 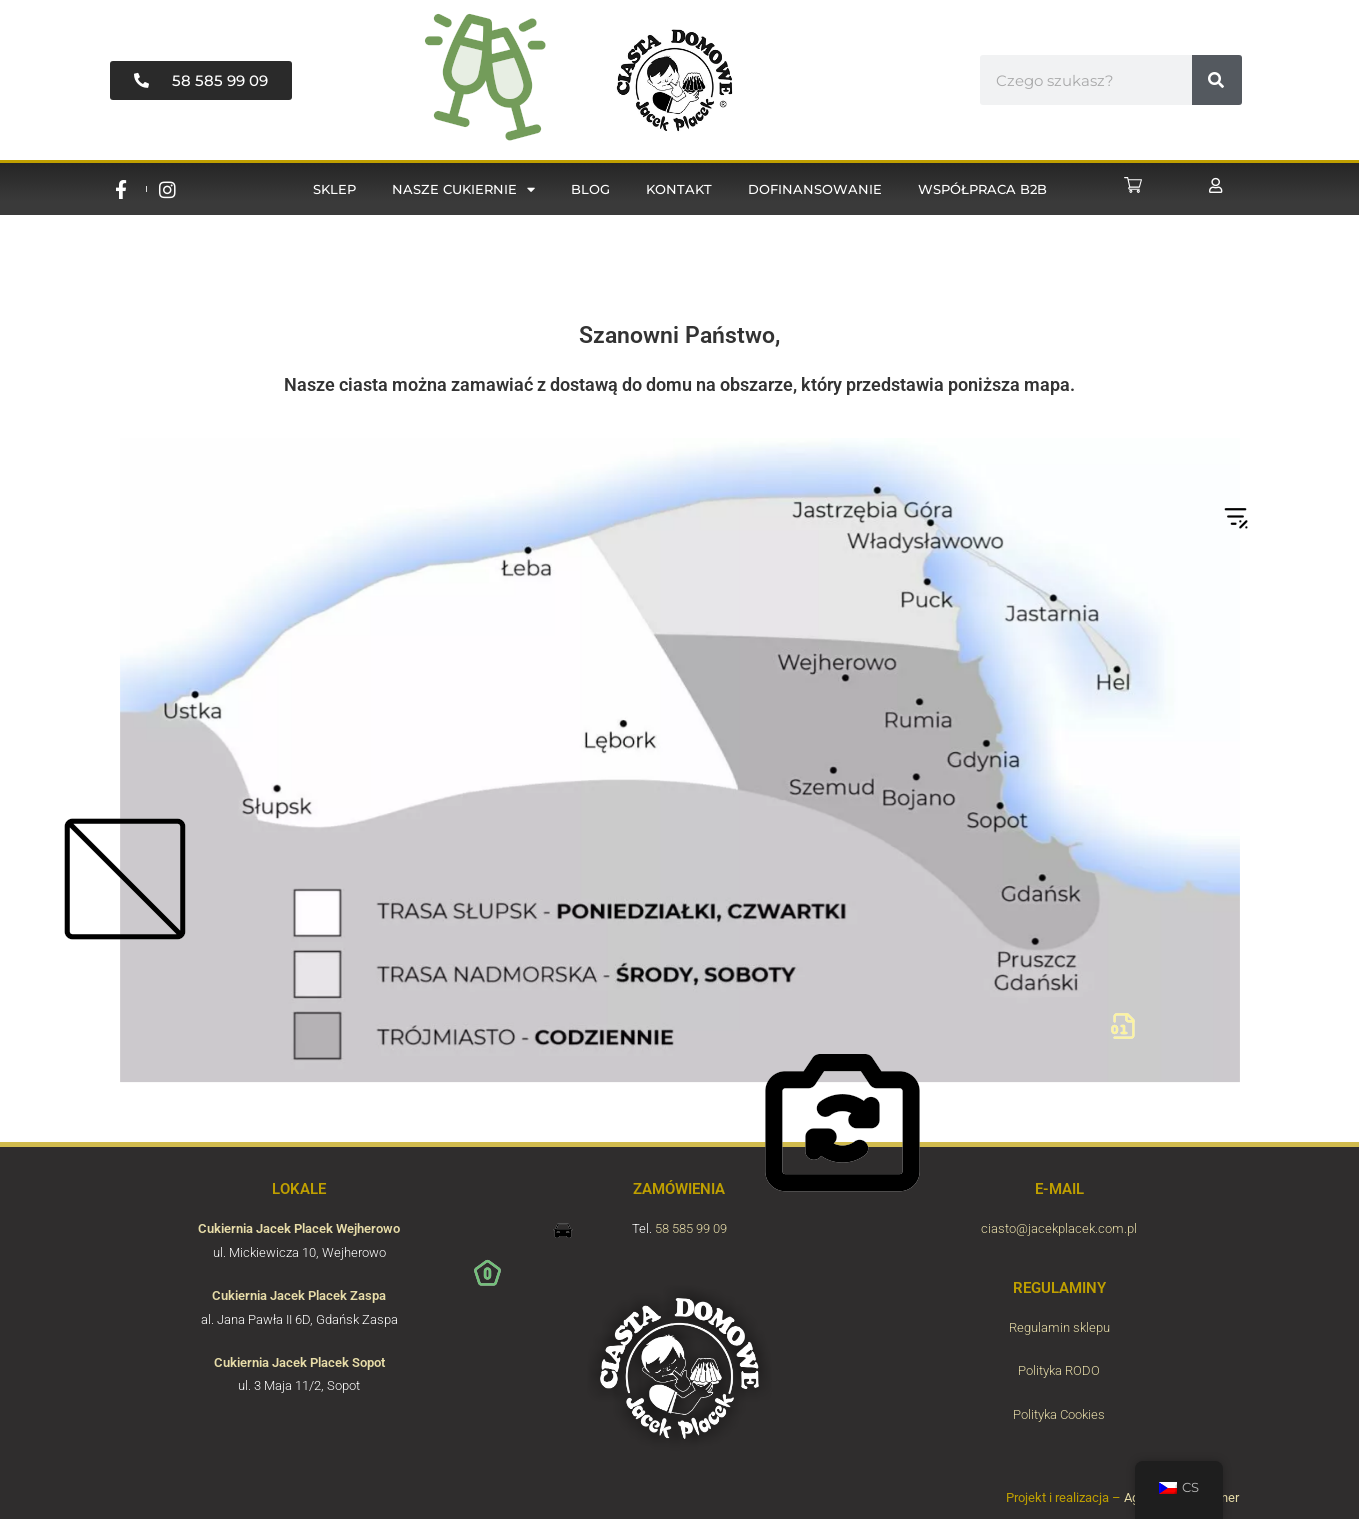 I want to click on access vehicle or car-related settings, so click(x=563, y=1231).